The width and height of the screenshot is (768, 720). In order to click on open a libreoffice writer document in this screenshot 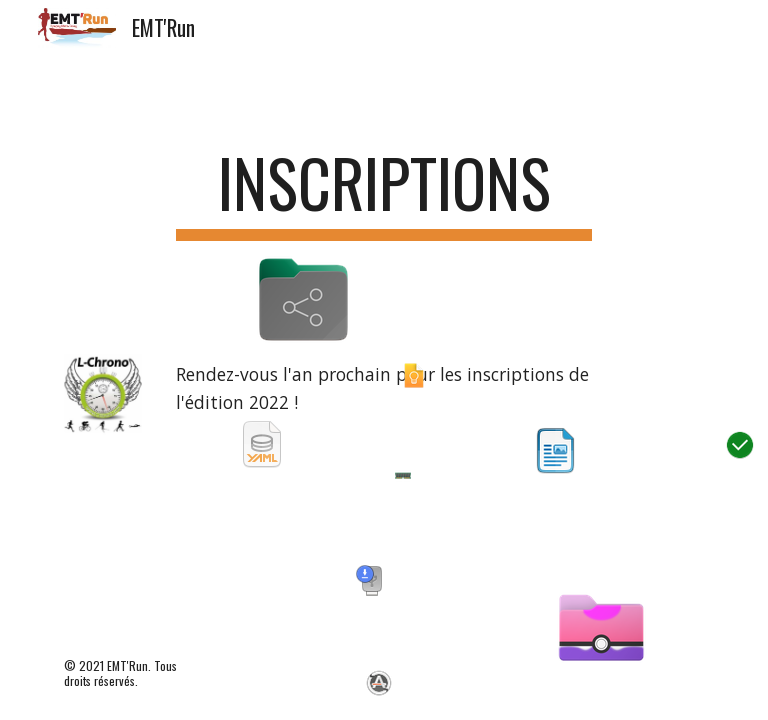, I will do `click(555, 450)`.